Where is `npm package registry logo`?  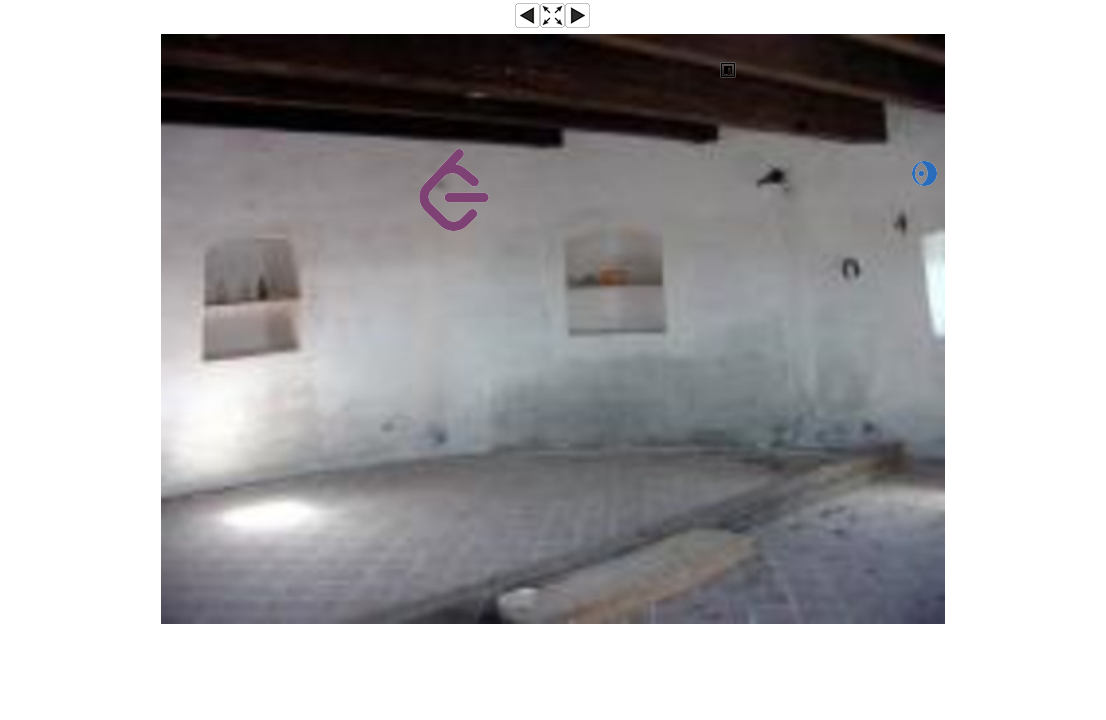
npm package registry logo is located at coordinates (728, 70).